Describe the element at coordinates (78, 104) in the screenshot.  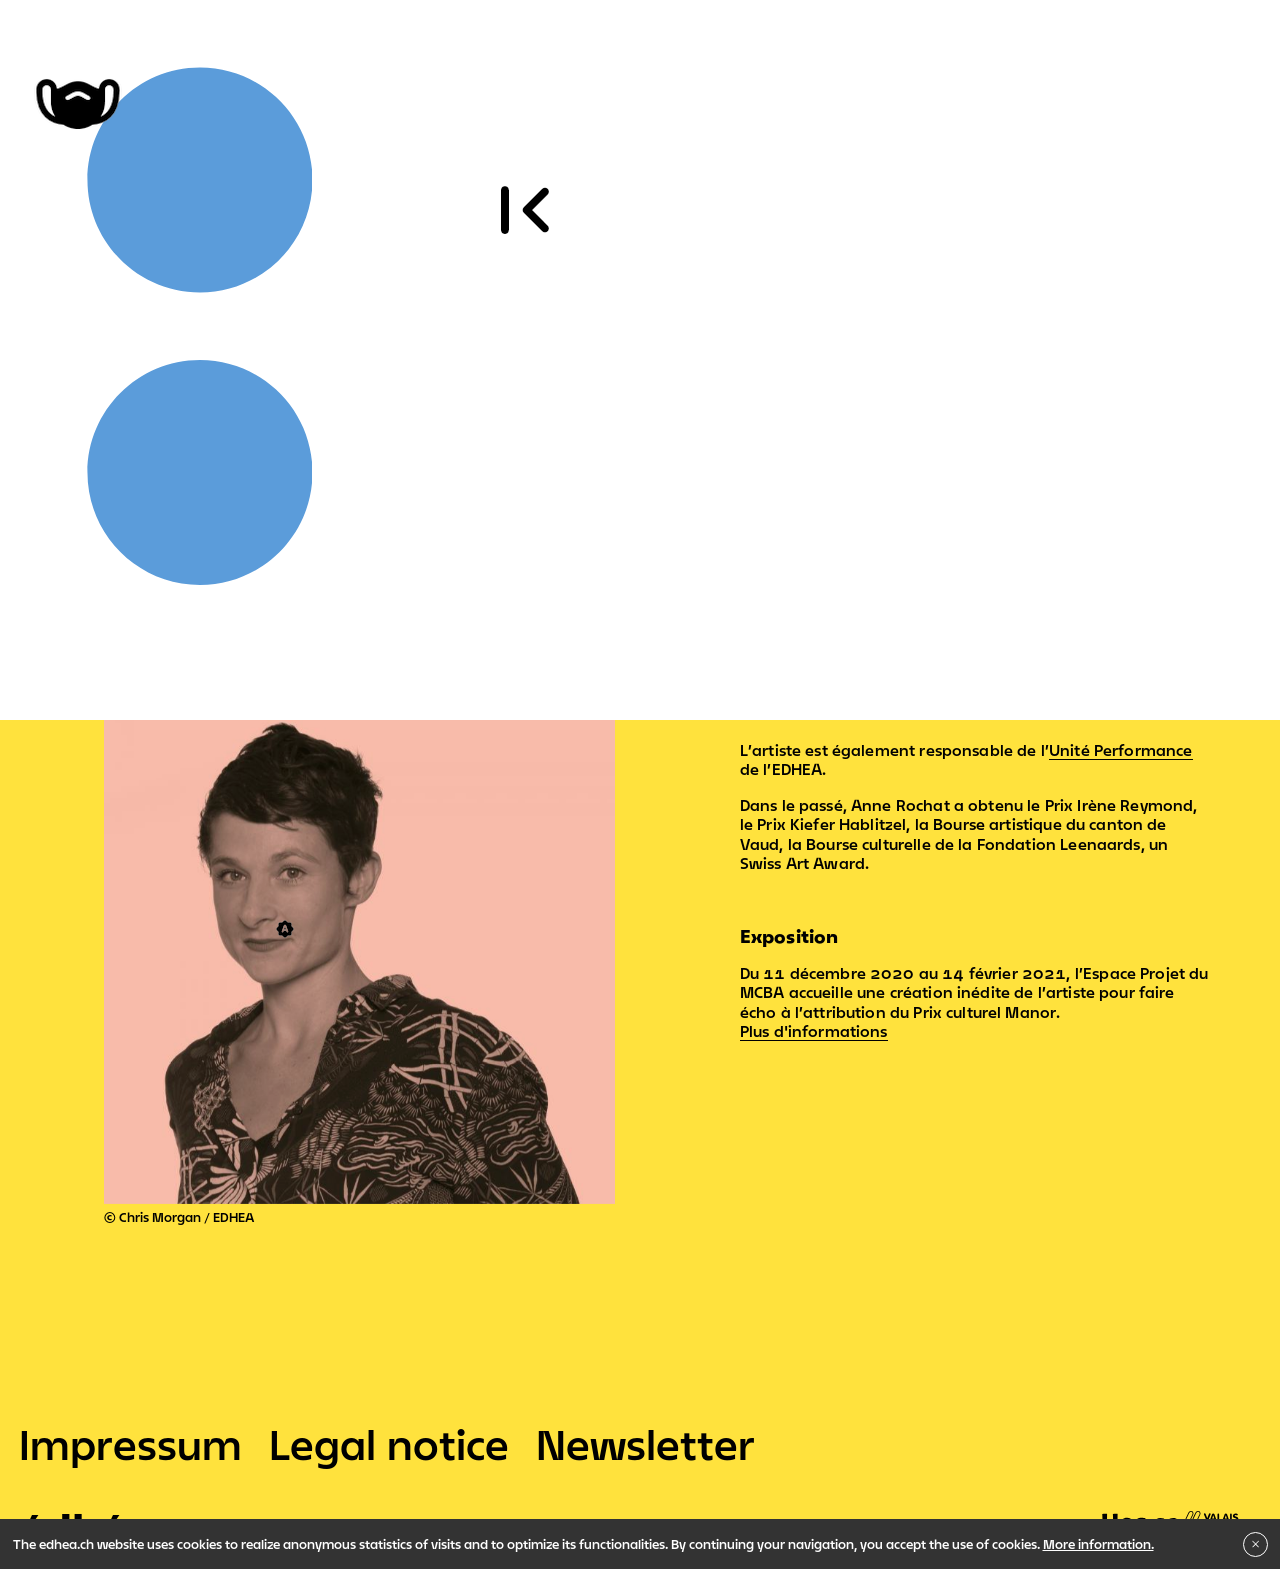
I see `indicates mask required or health safety guidelines` at that location.